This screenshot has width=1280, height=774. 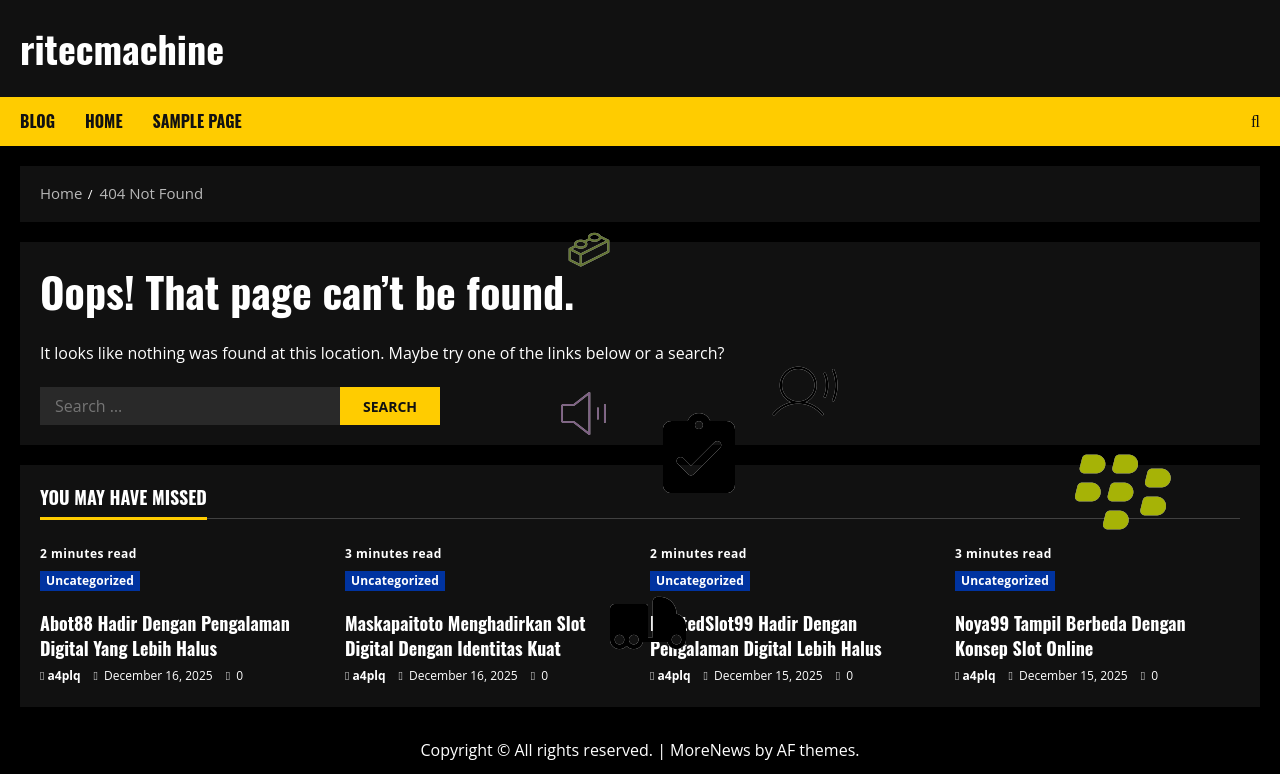 What do you see at coordinates (648, 623) in the screenshot?
I see `track shipment or delivery status` at bounding box center [648, 623].